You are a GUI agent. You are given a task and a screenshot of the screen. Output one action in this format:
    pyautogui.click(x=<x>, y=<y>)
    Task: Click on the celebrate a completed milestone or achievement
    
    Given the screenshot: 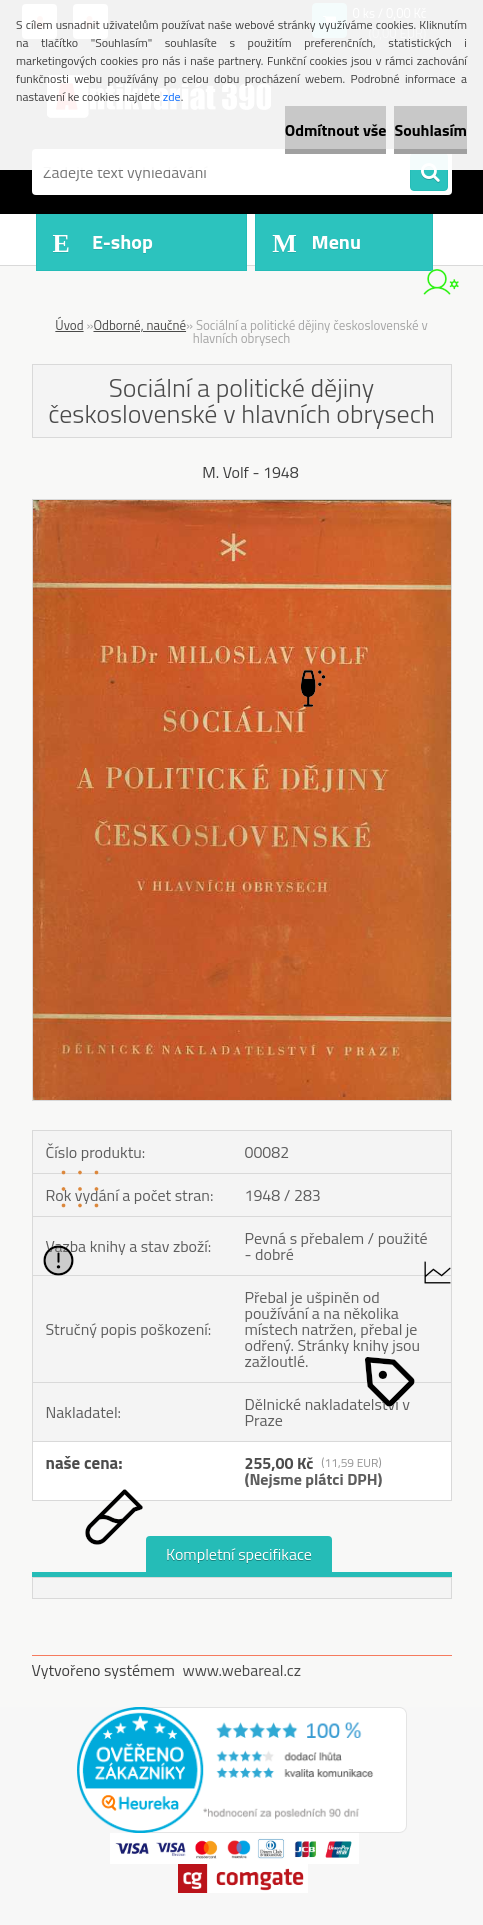 What is the action you would take?
    pyautogui.click(x=309, y=688)
    